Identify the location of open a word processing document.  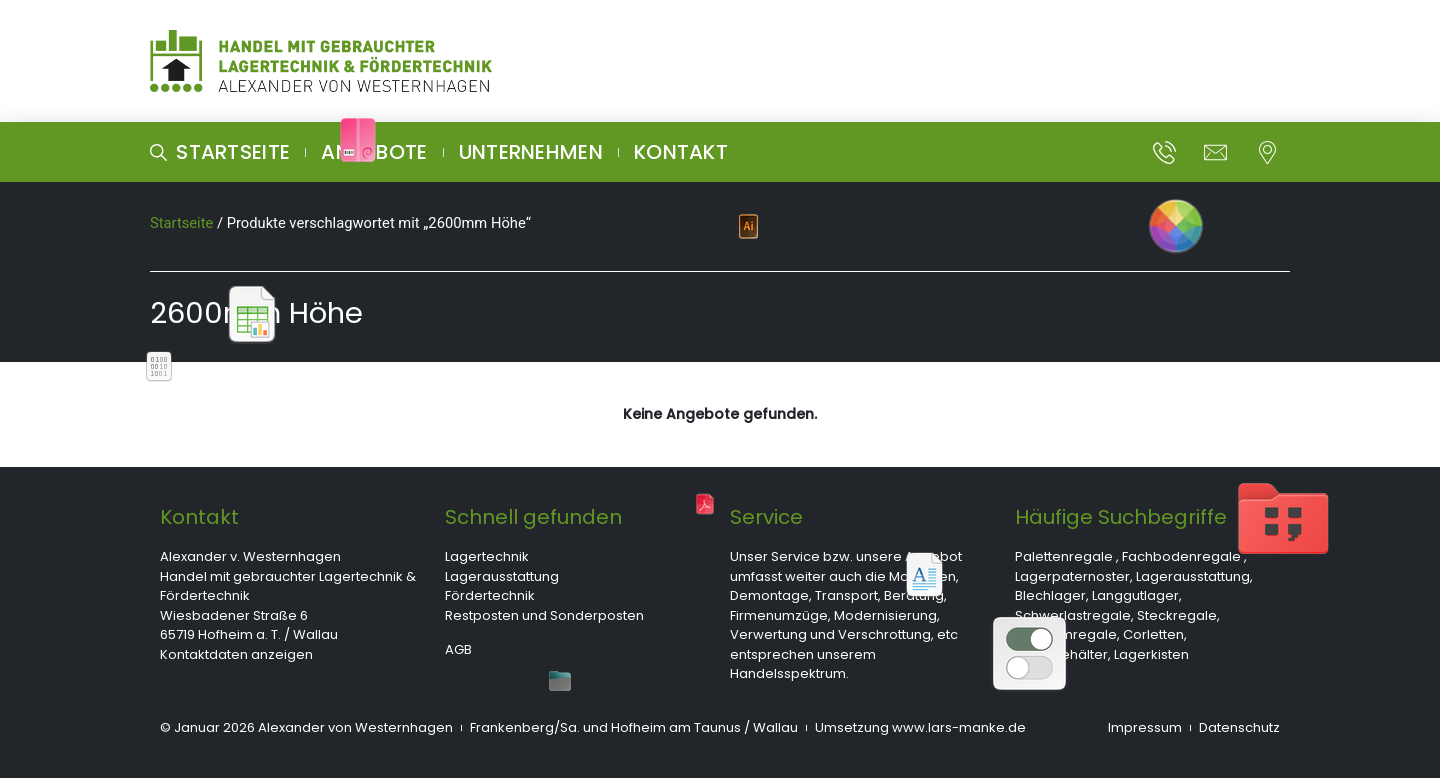
(924, 574).